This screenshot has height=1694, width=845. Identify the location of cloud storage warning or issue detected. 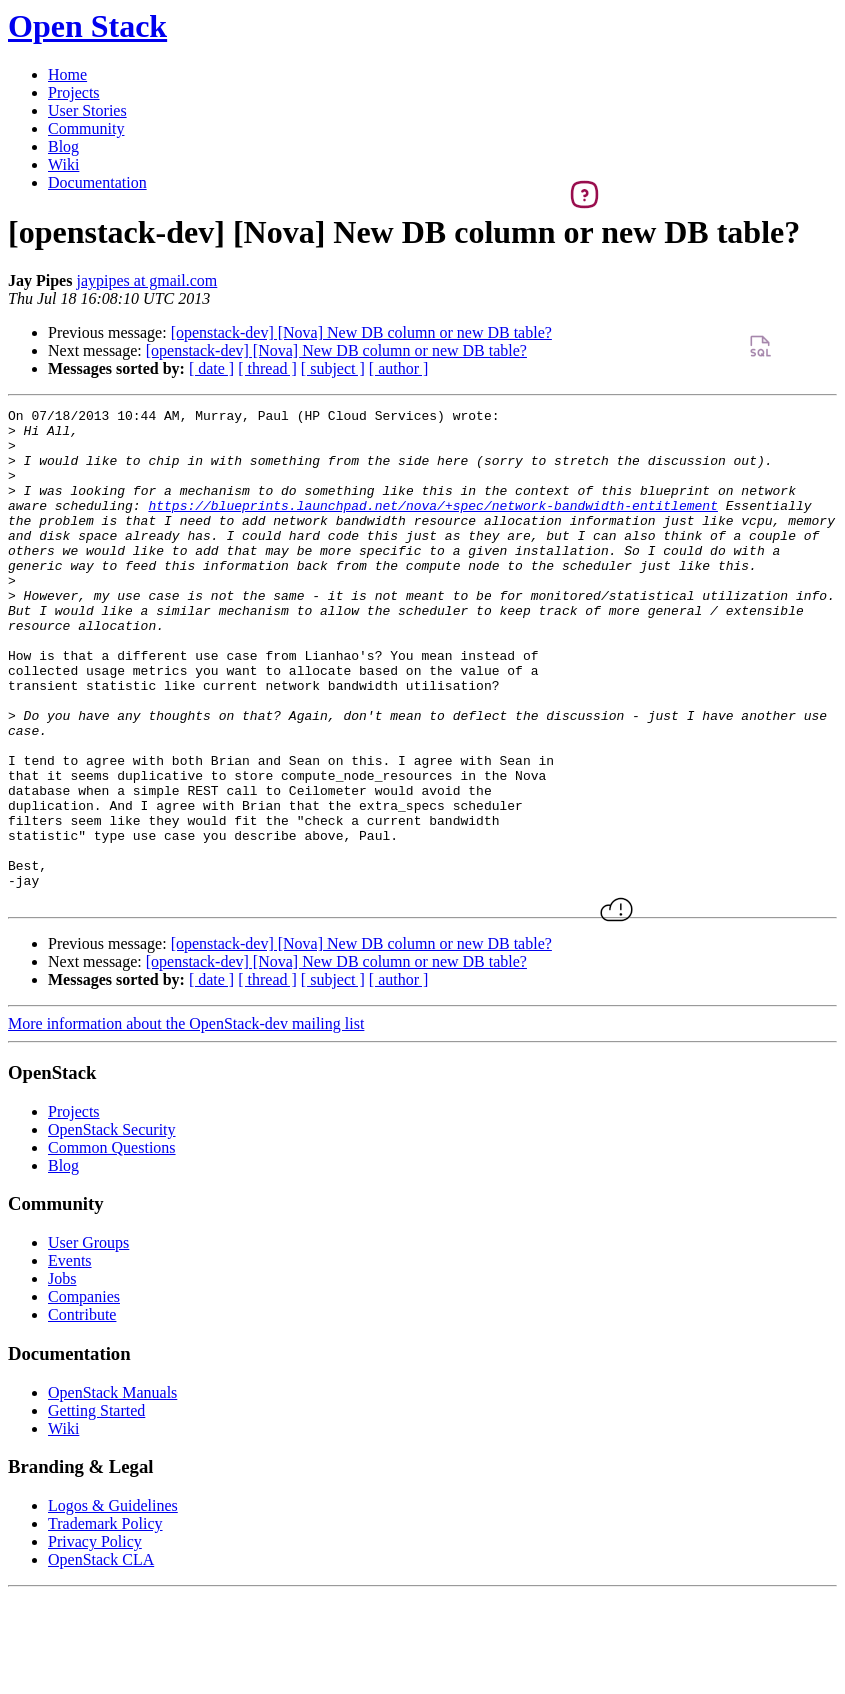
(616, 909).